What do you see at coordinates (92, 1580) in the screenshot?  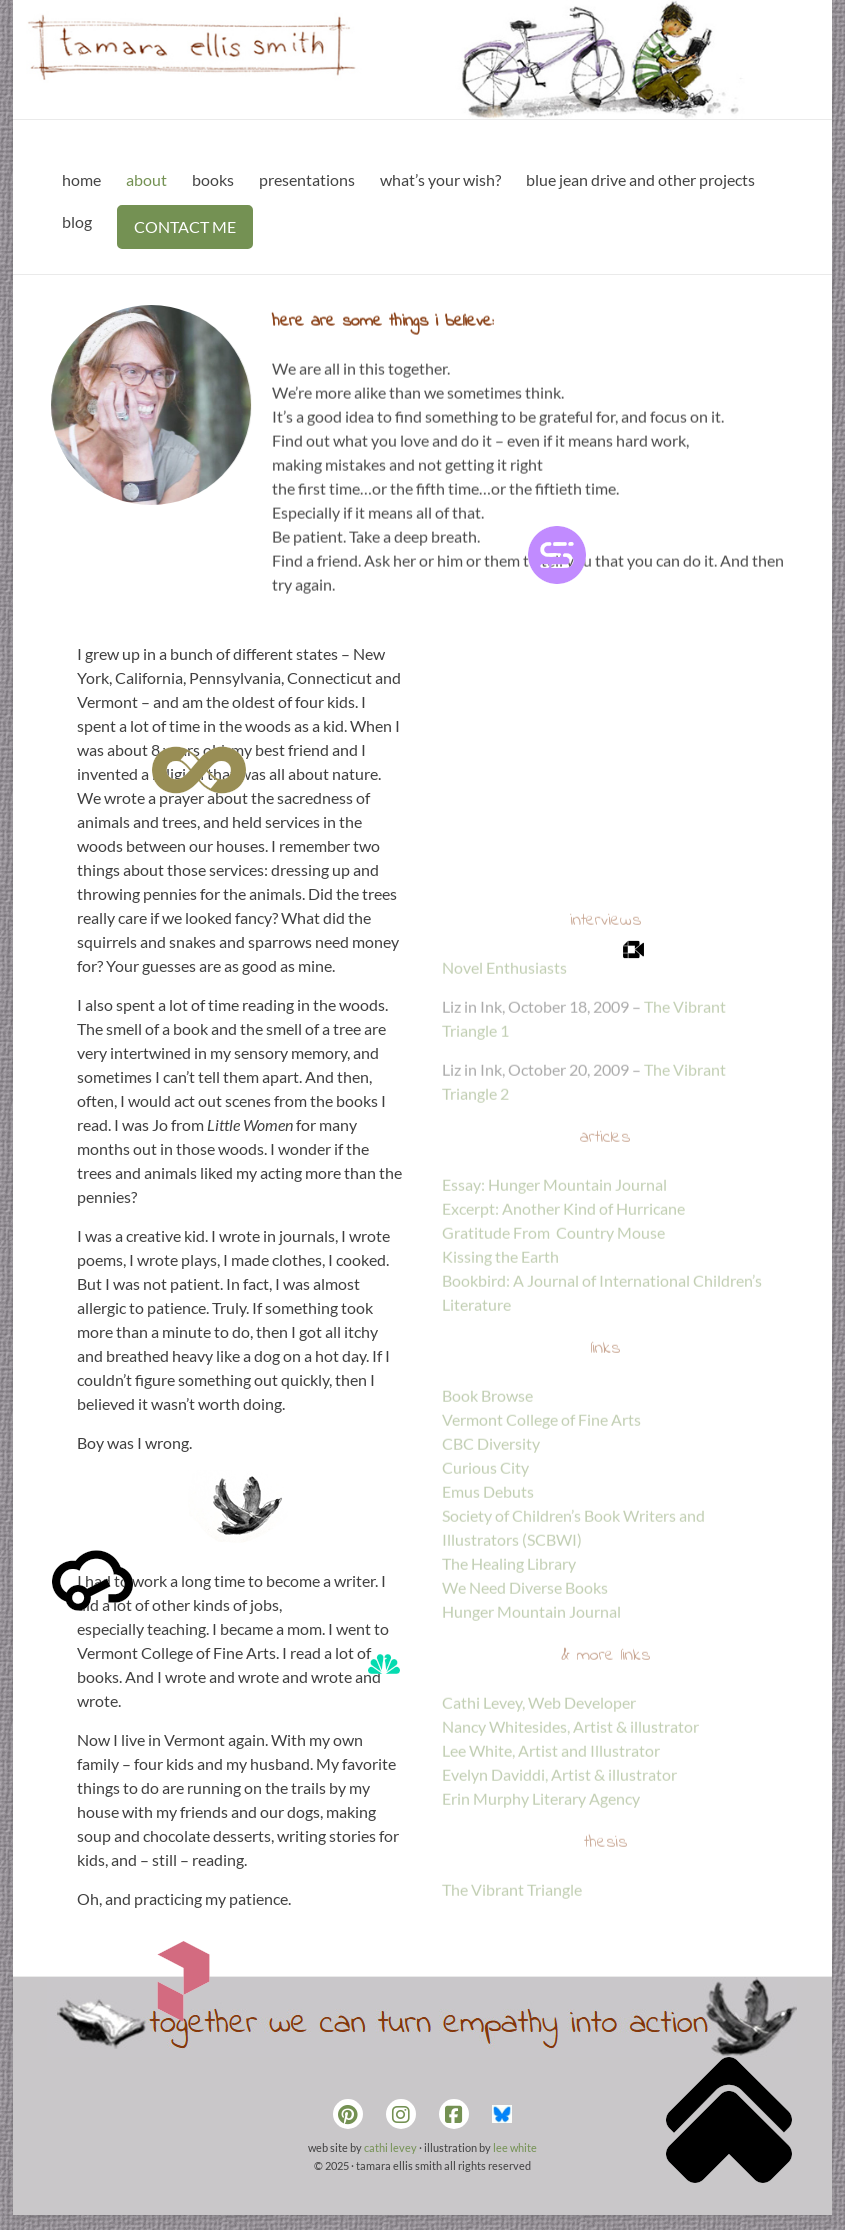 I see `open EasyEDA circuit design application` at bounding box center [92, 1580].